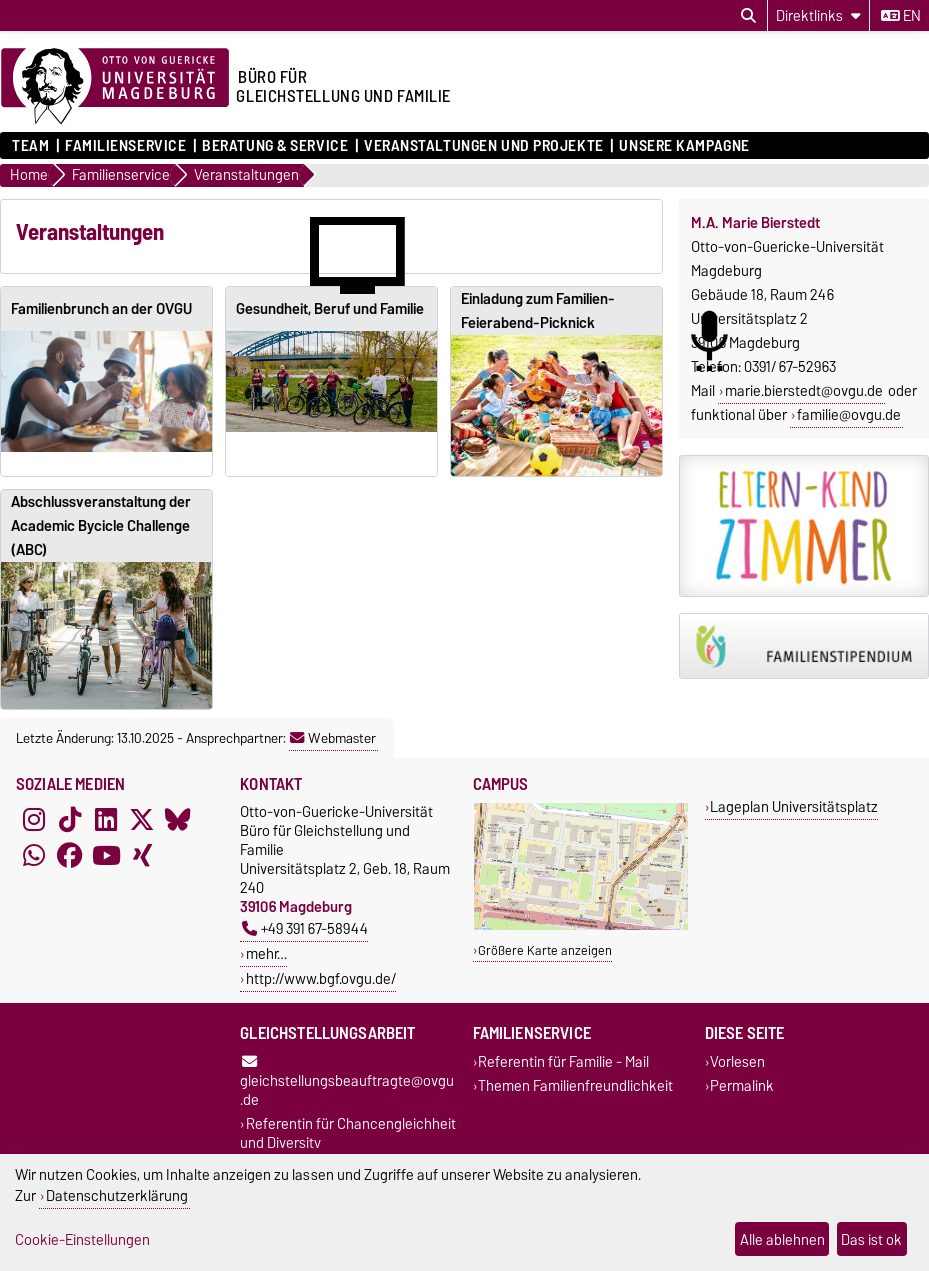  I want to click on access voice input settings, so click(709, 339).